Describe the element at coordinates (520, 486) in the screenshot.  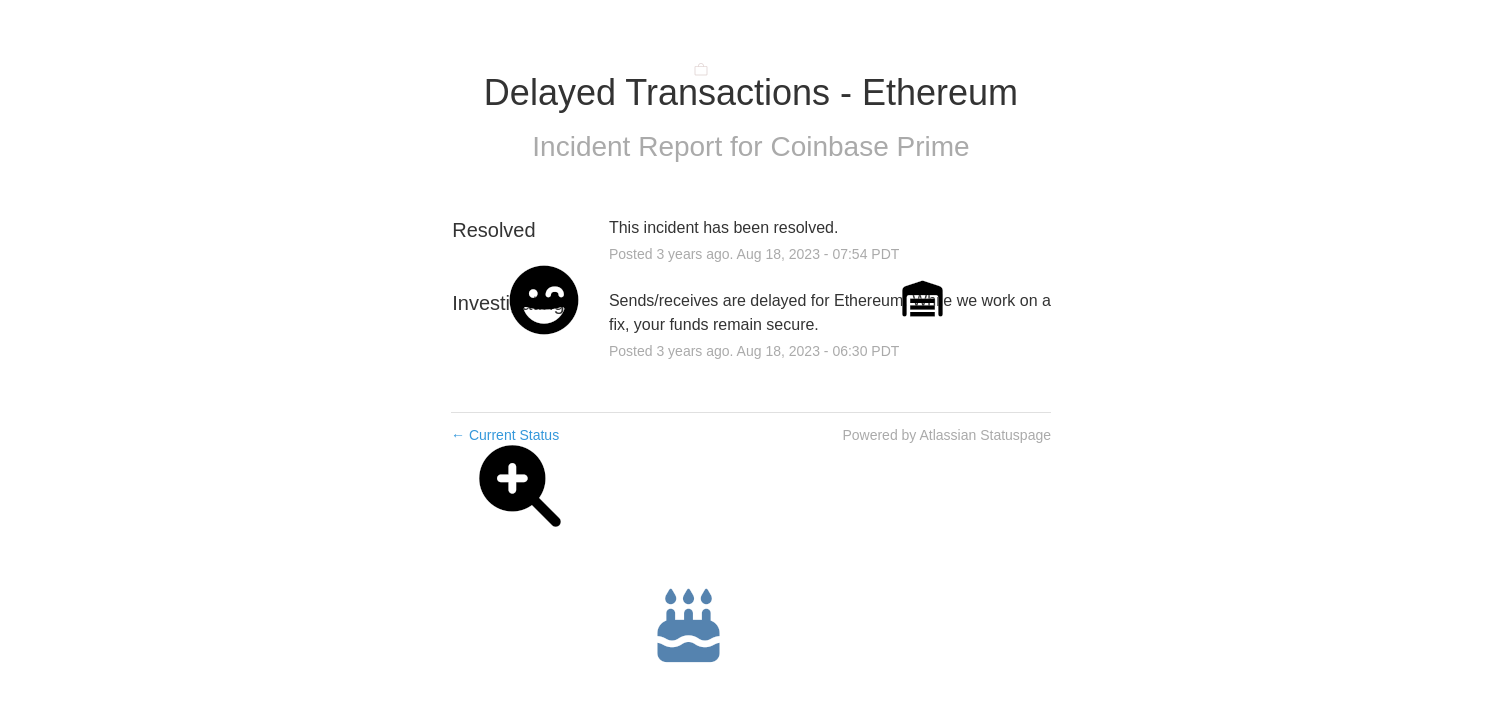
I see `zoom in on content` at that location.